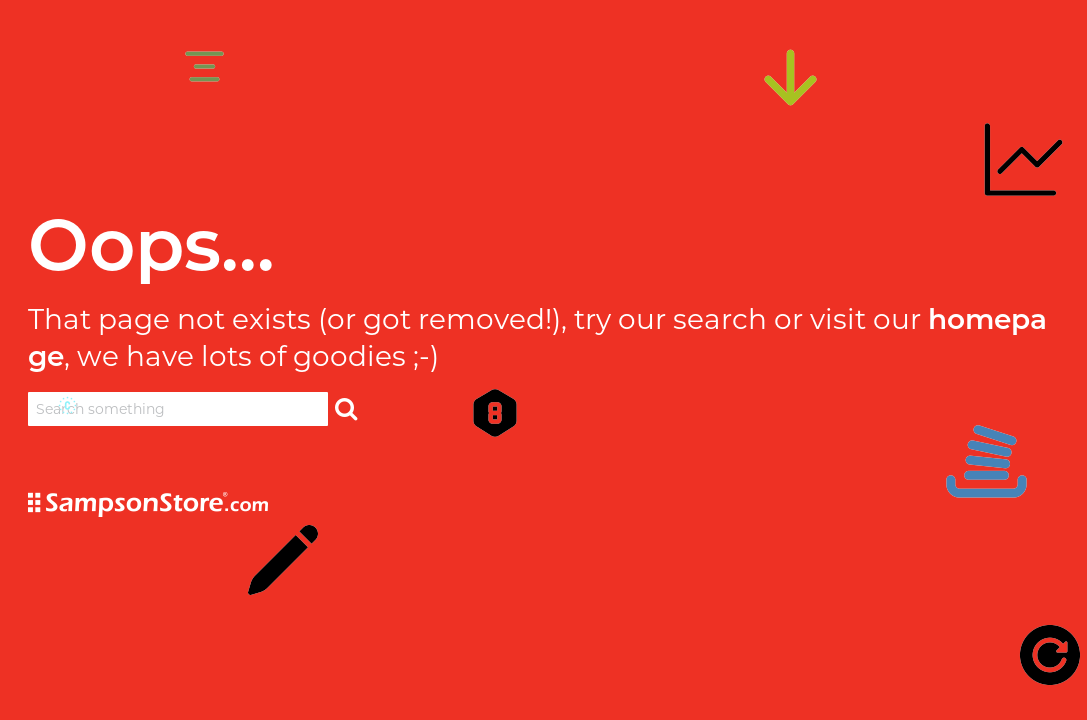 The width and height of the screenshot is (1087, 720). Describe the element at coordinates (1050, 655) in the screenshot. I see `refresh or reload content` at that location.